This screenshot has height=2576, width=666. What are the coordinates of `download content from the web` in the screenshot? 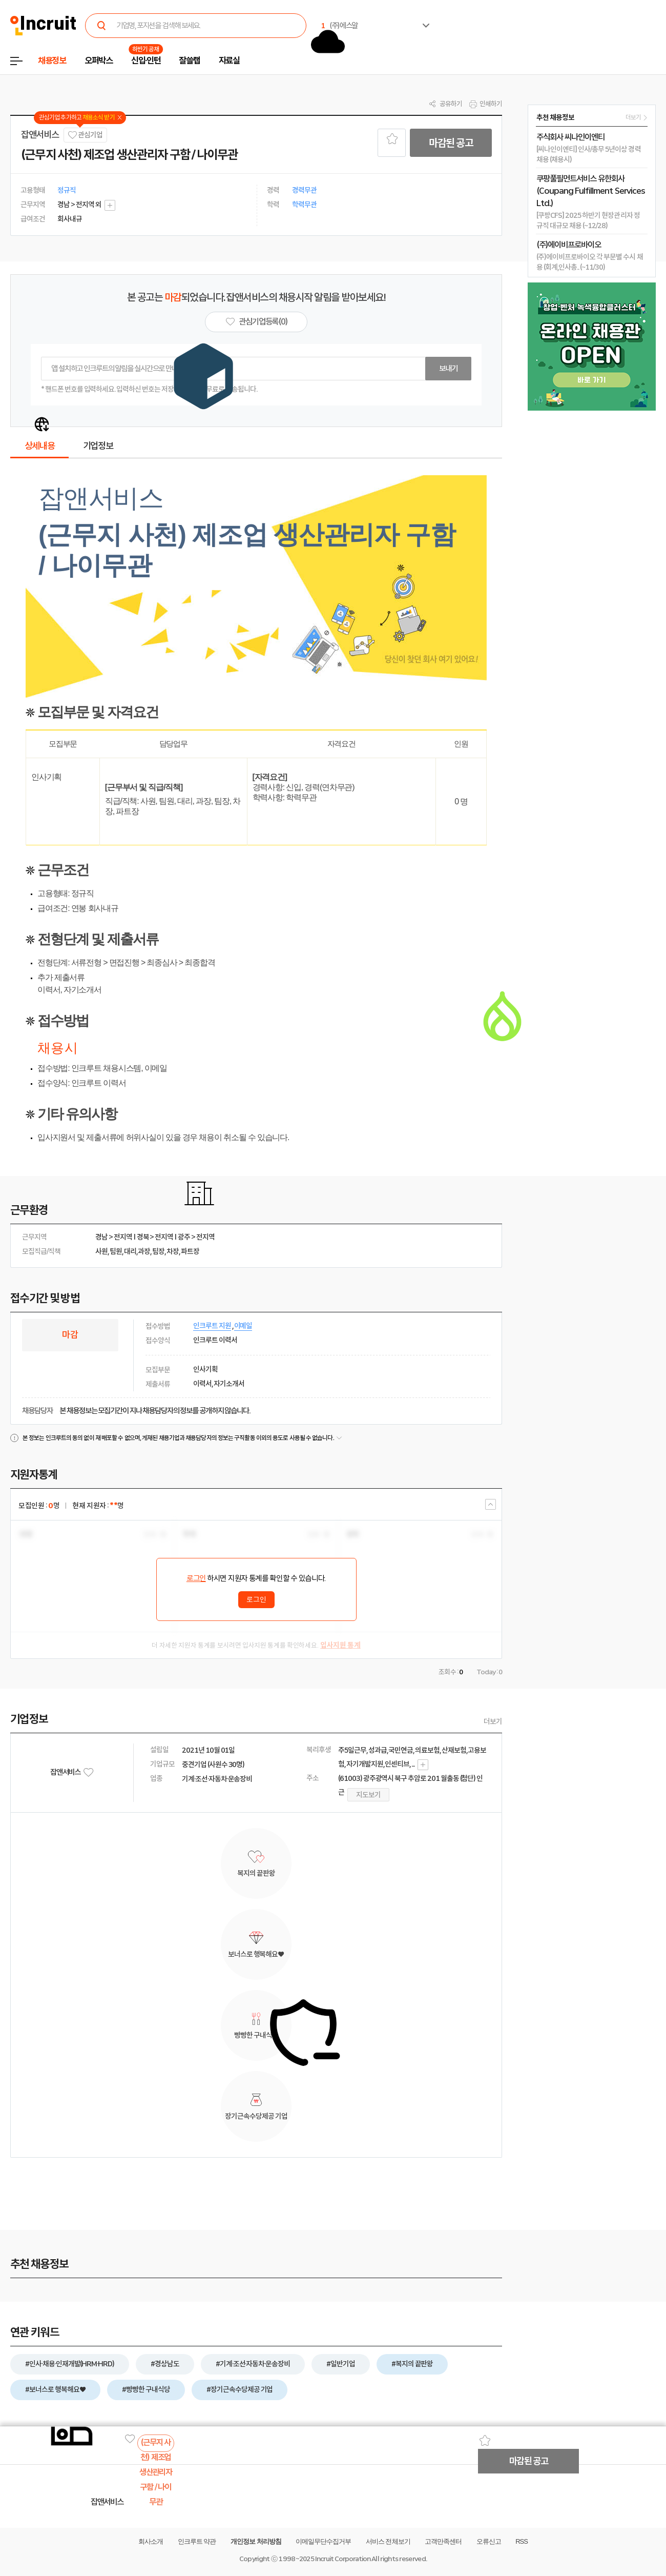 It's located at (41, 424).